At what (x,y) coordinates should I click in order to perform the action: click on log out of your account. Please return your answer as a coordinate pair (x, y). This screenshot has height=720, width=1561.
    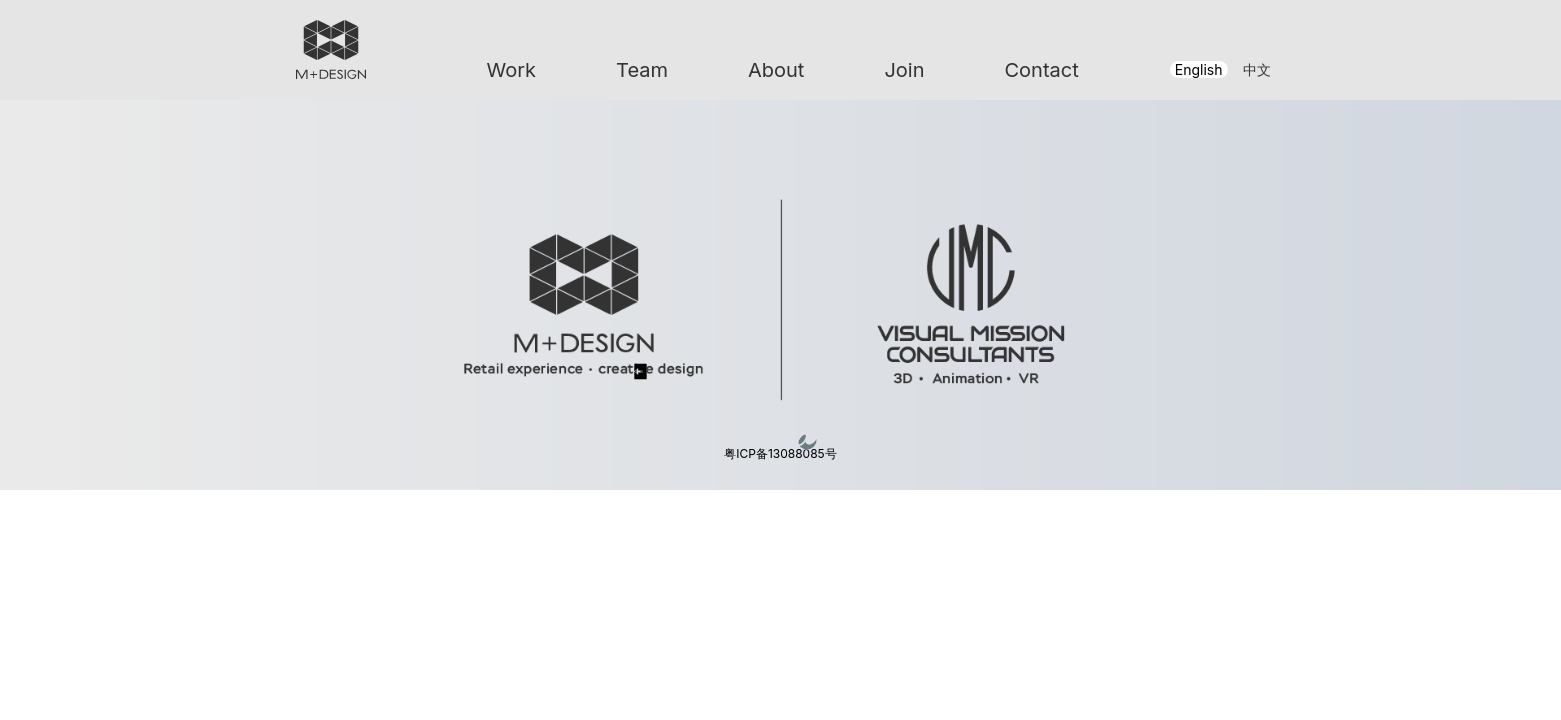
    Looking at the image, I should click on (640, 371).